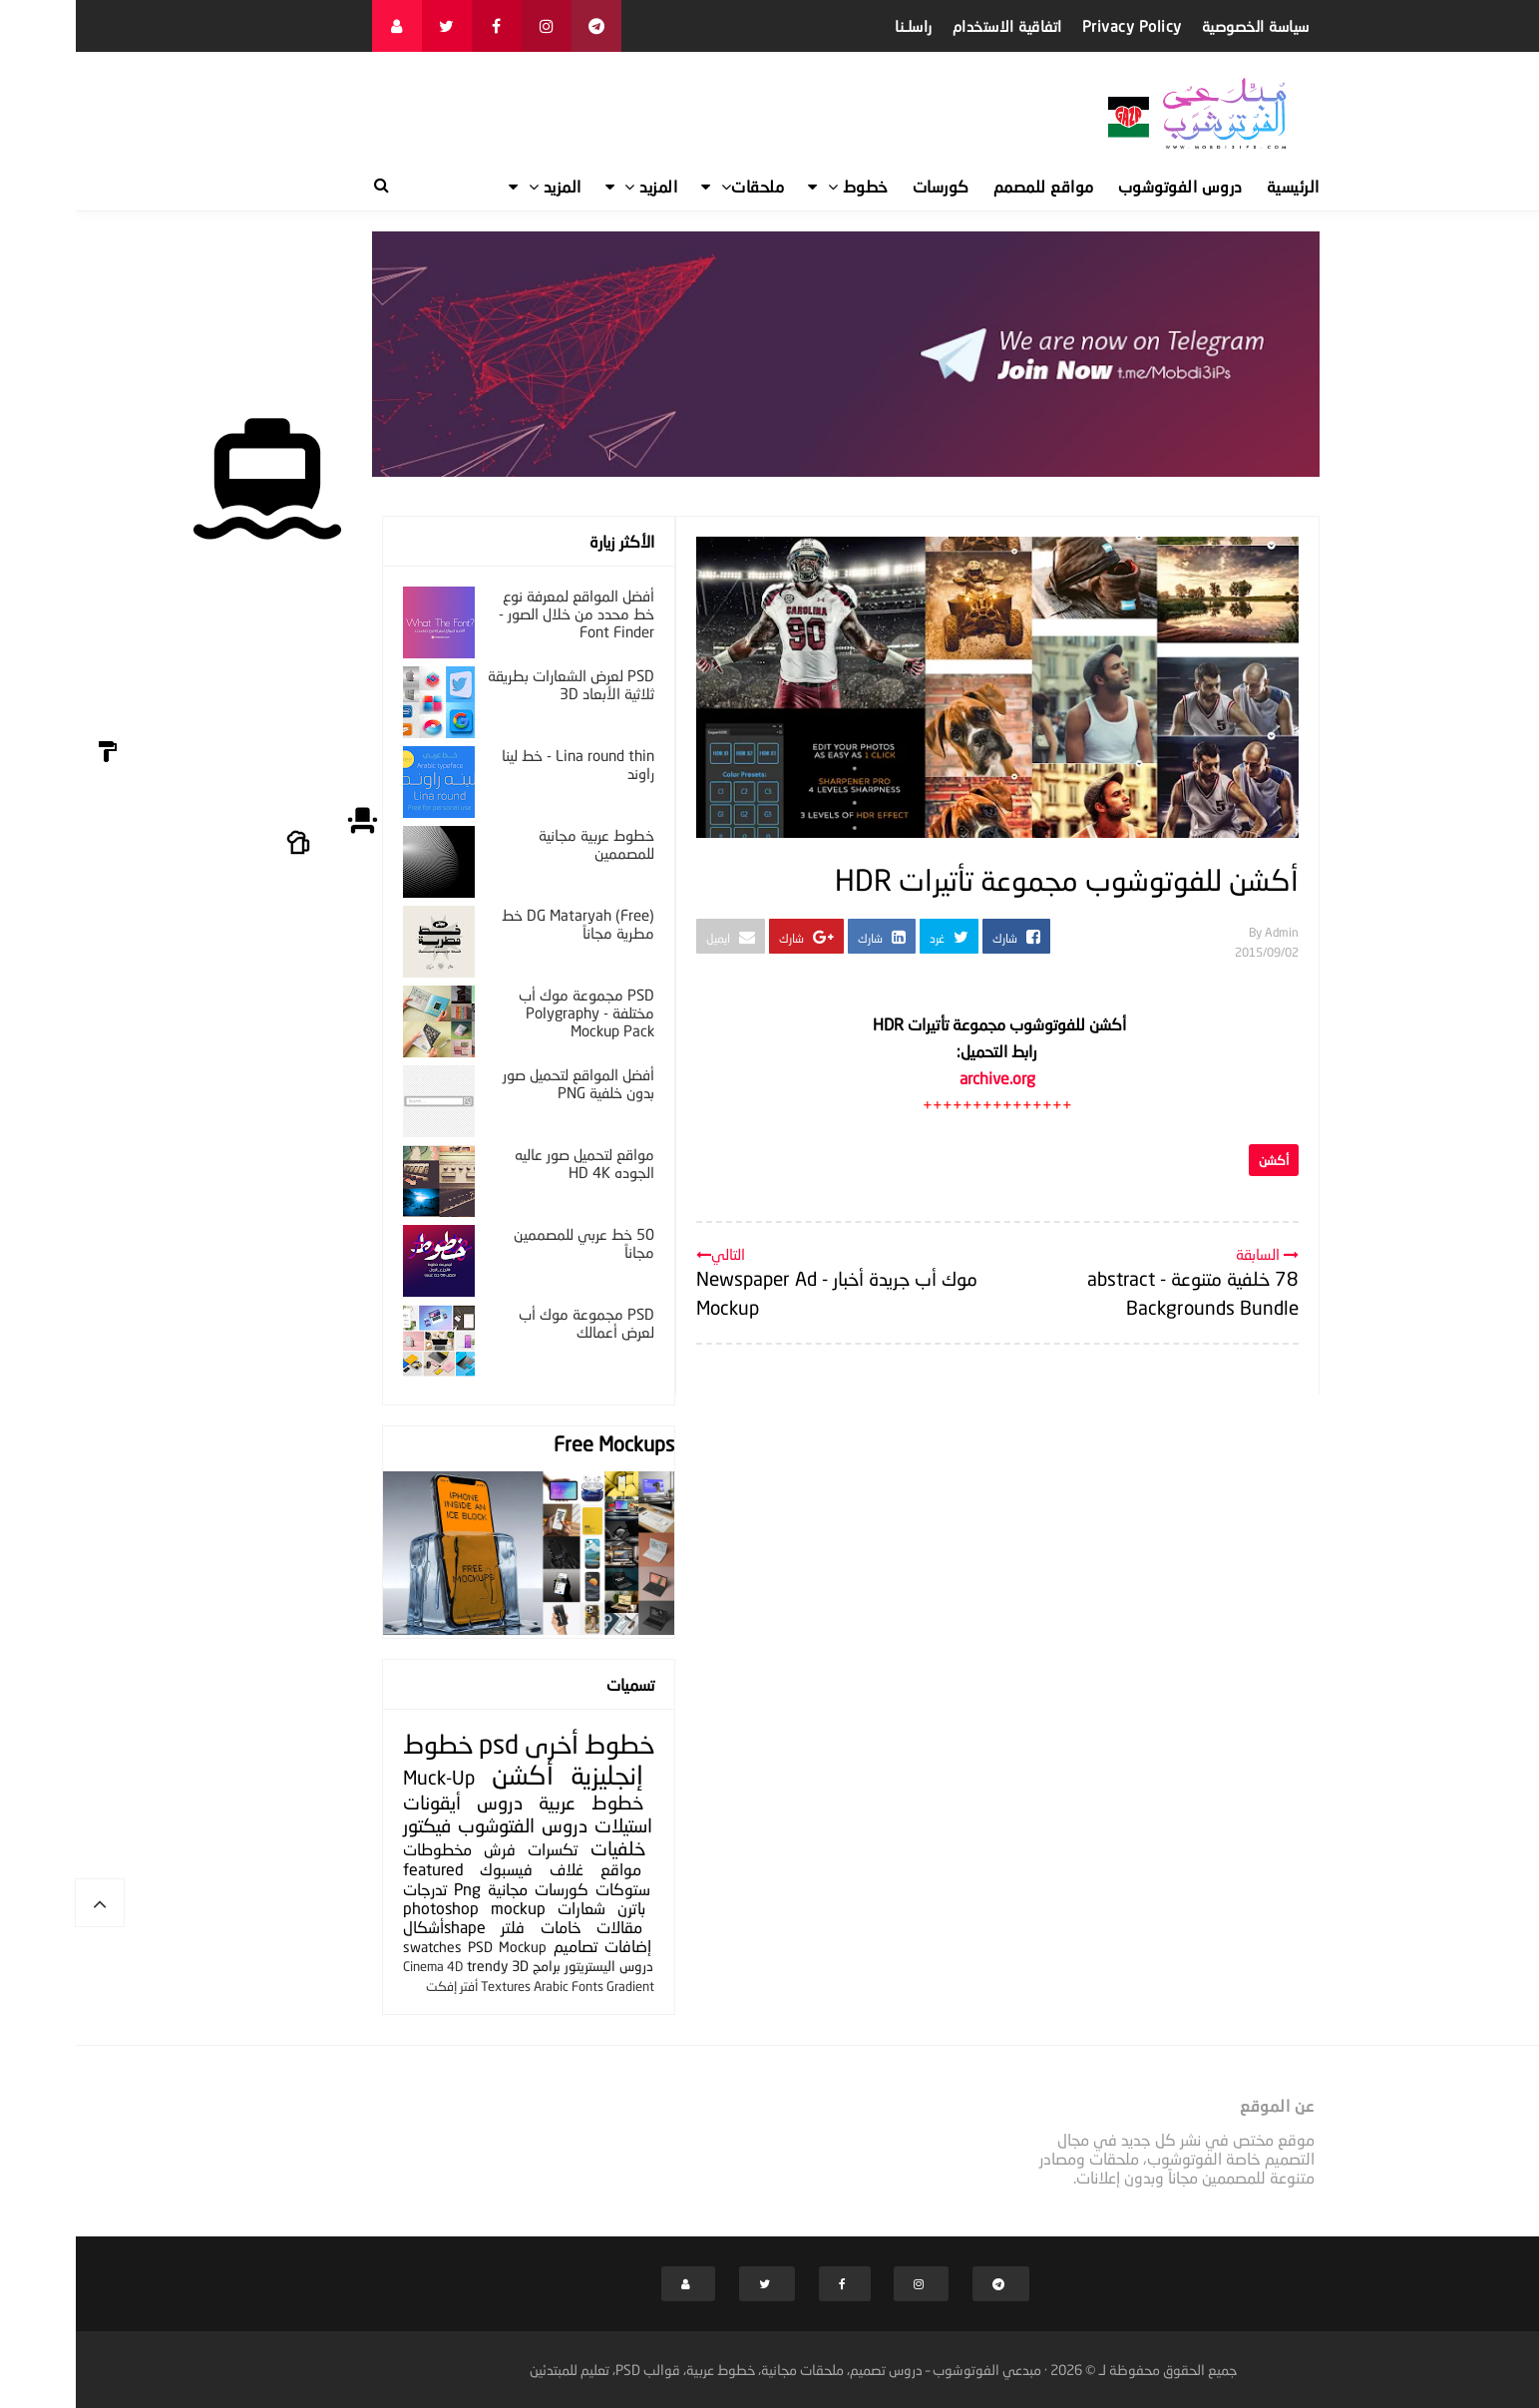 This screenshot has width=1539, height=2408. Describe the element at coordinates (267, 479) in the screenshot. I see `ferry or boat transportation option` at that location.